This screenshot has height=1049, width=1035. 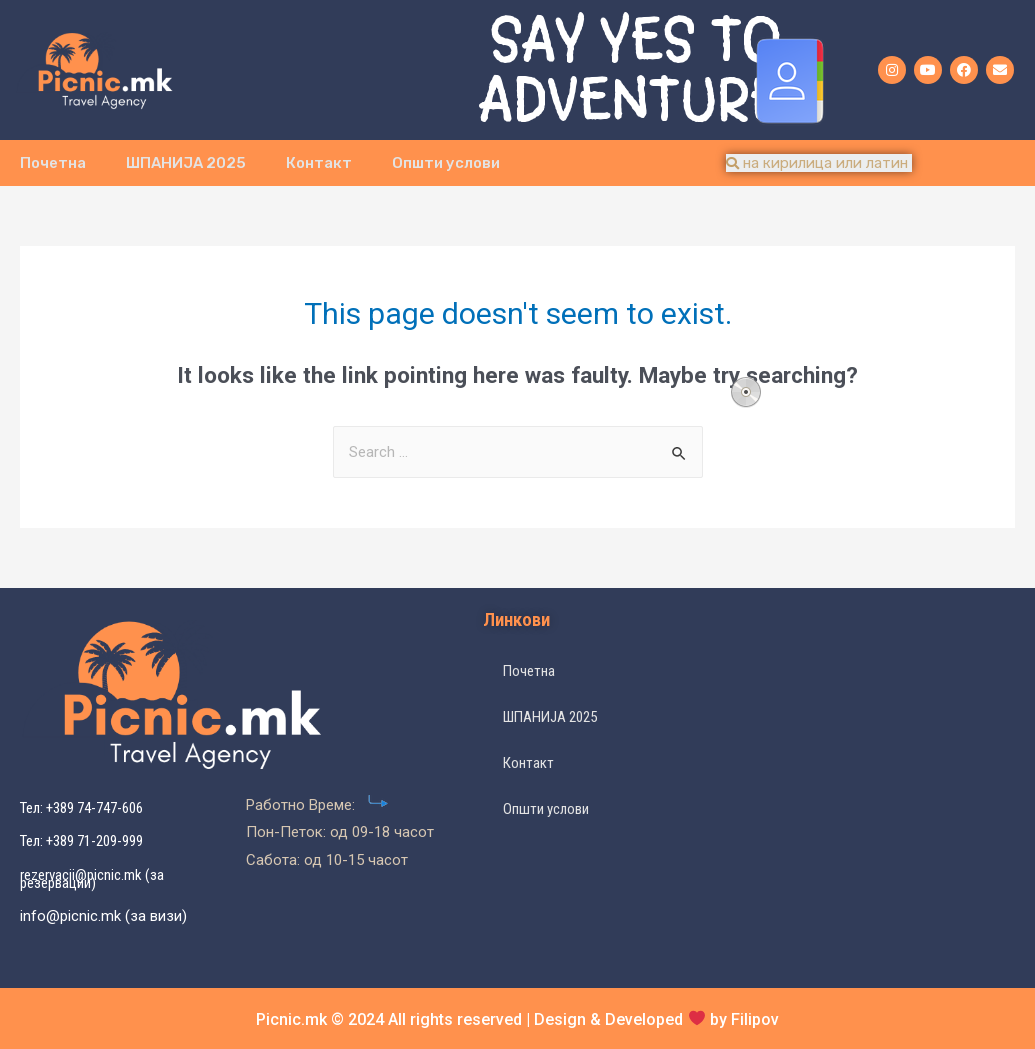 I want to click on open the contacts app, so click(x=790, y=81).